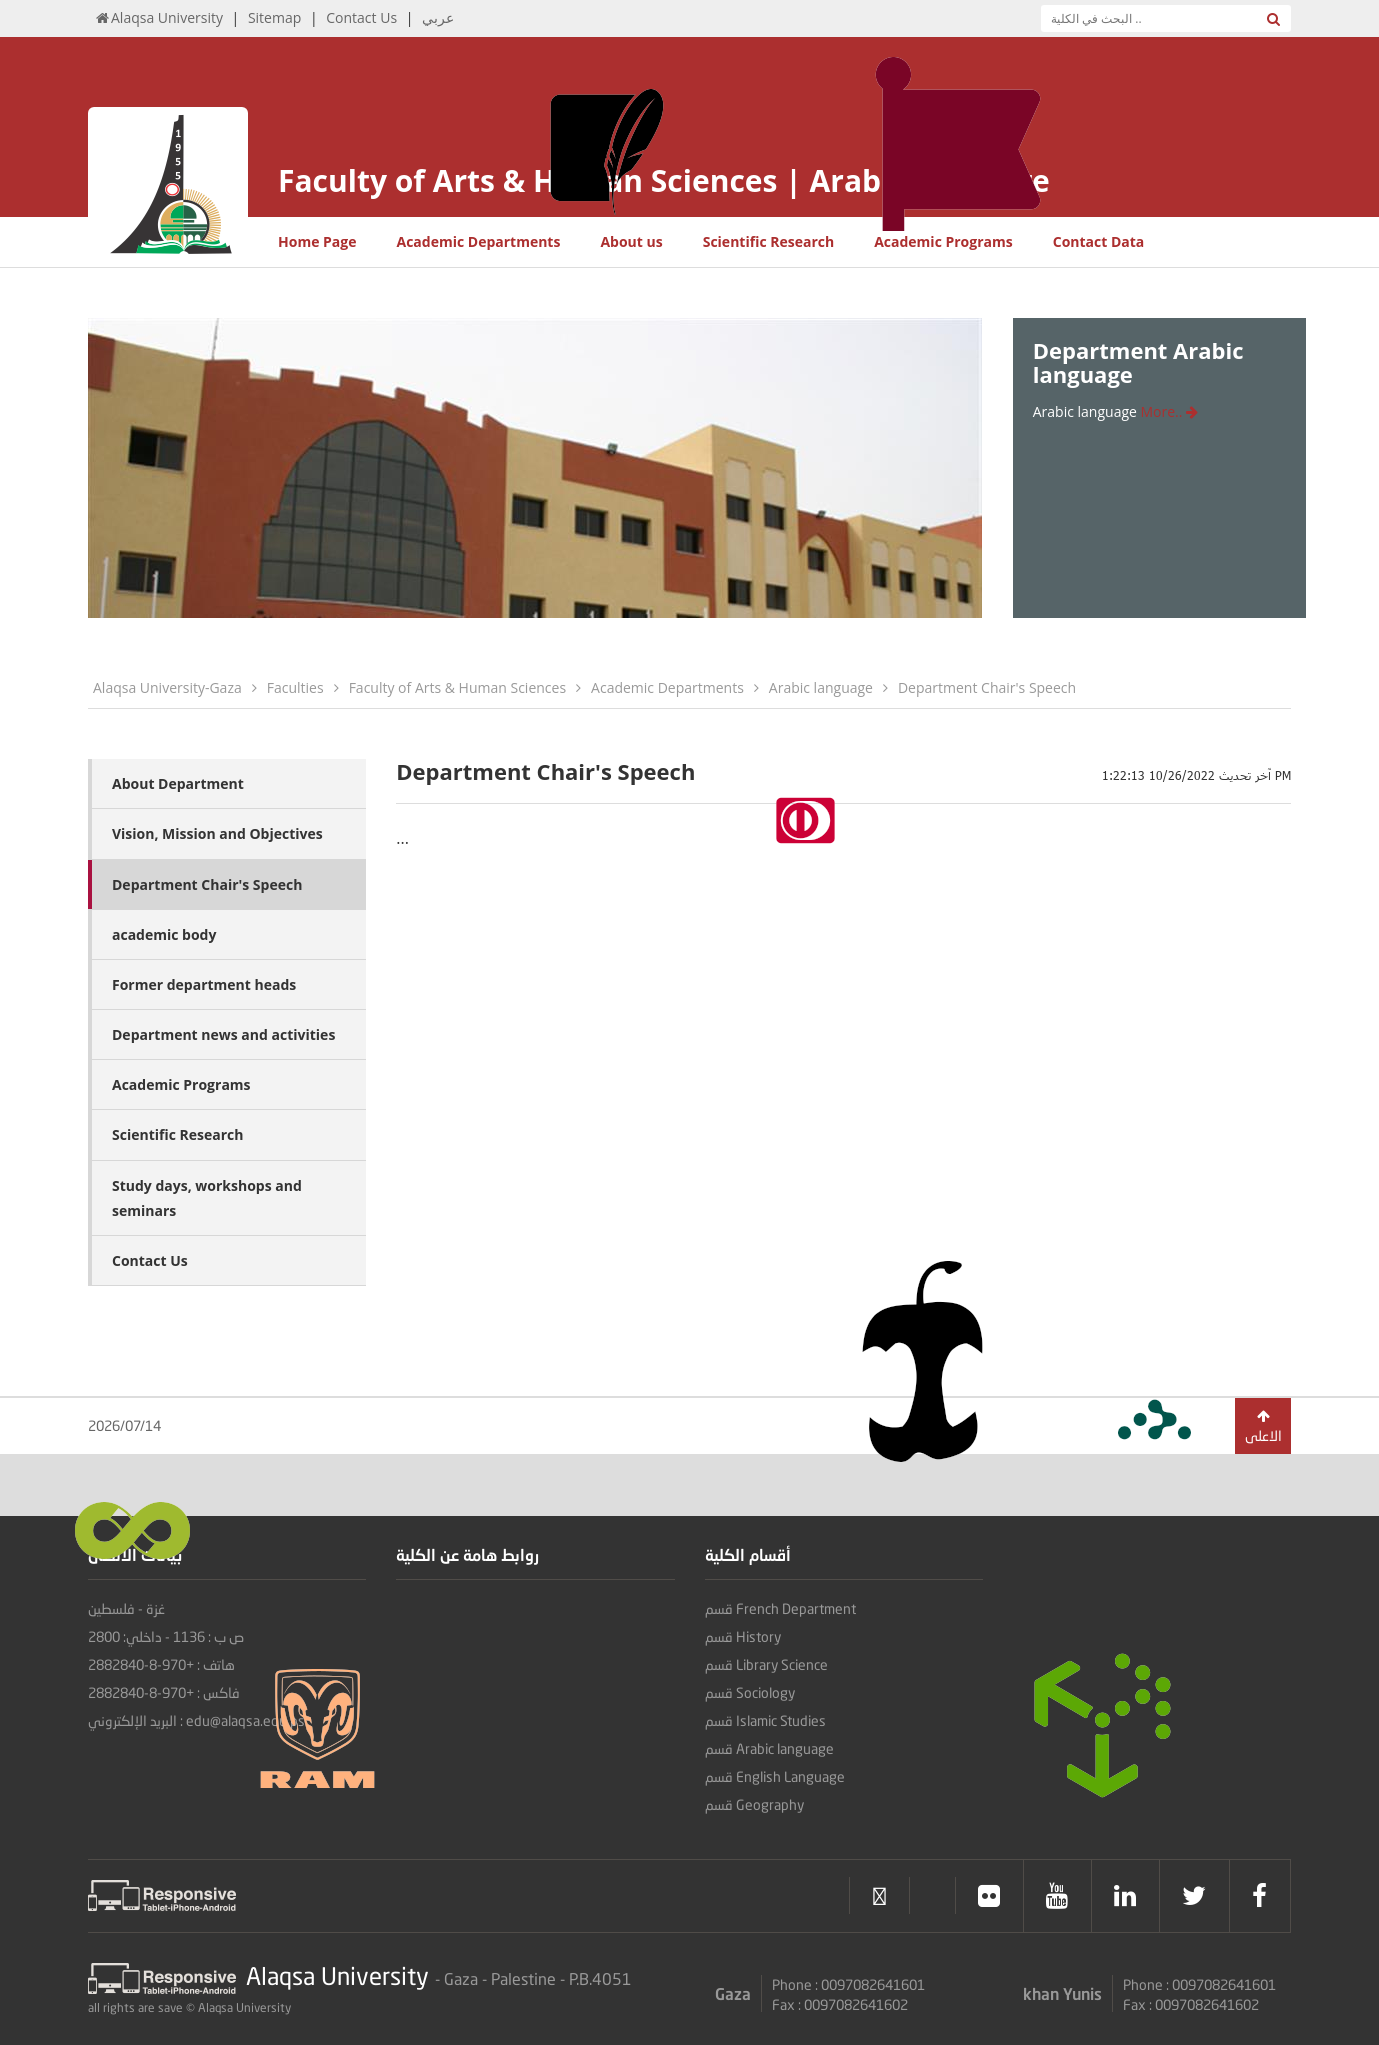  Describe the element at coordinates (805, 820) in the screenshot. I see `pay with Diners Club credit card` at that location.